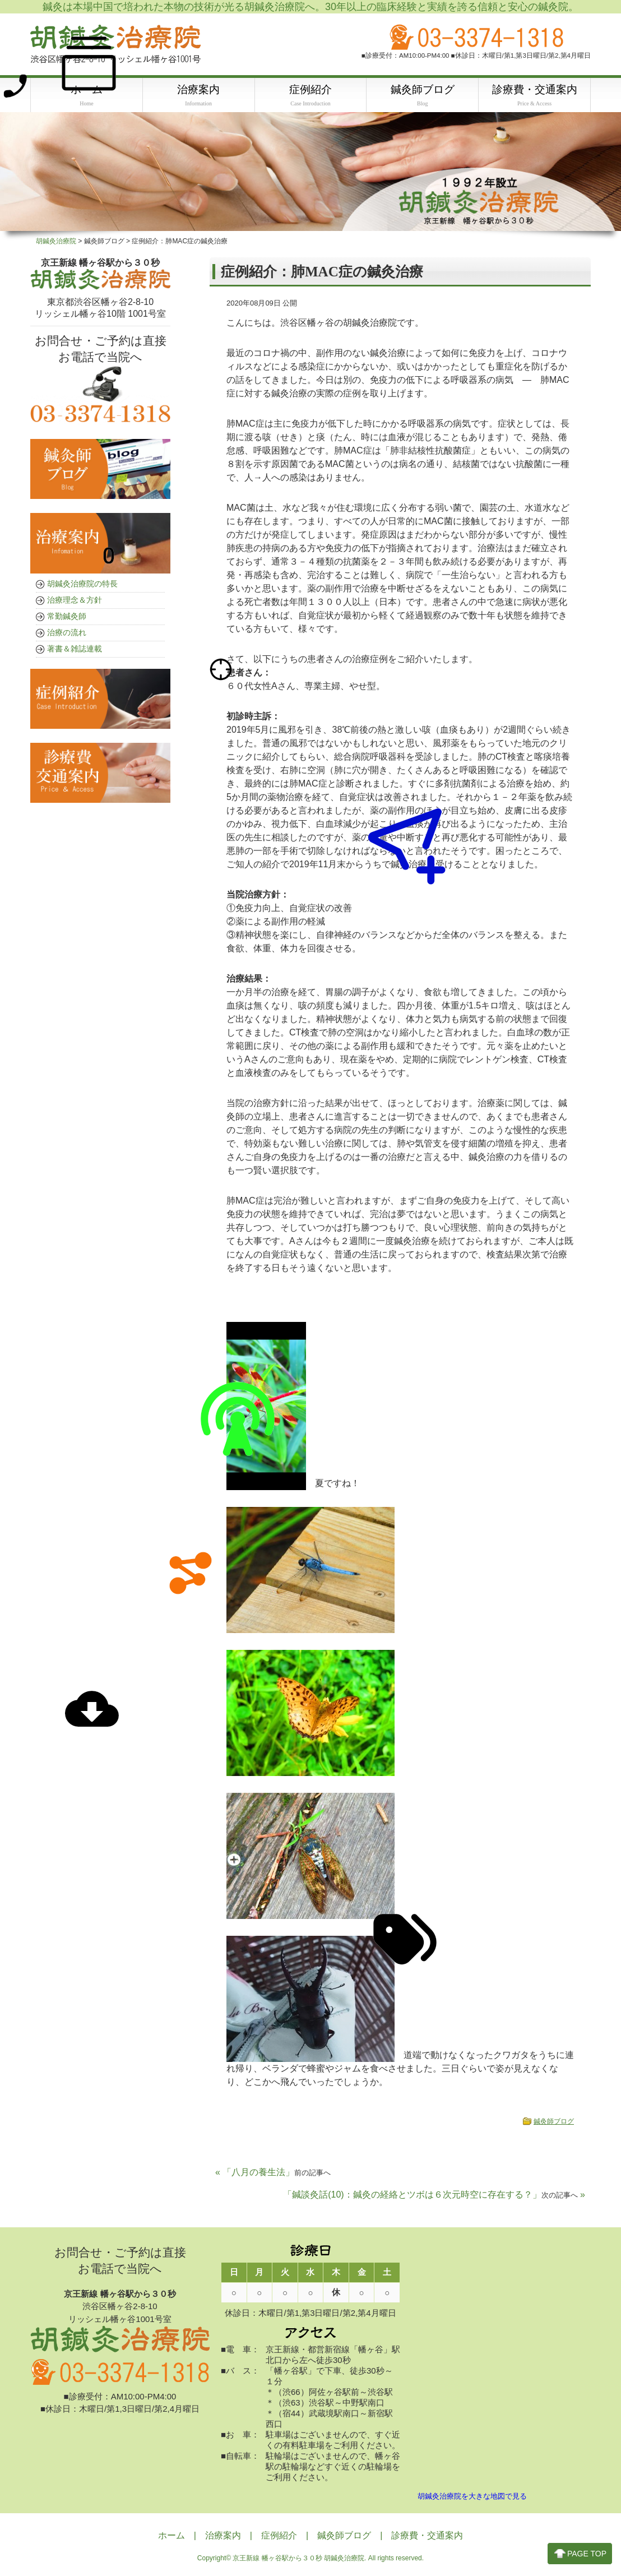  What do you see at coordinates (221, 669) in the screenshot?
I see `center map on current location` at bounding box center [221, 669].